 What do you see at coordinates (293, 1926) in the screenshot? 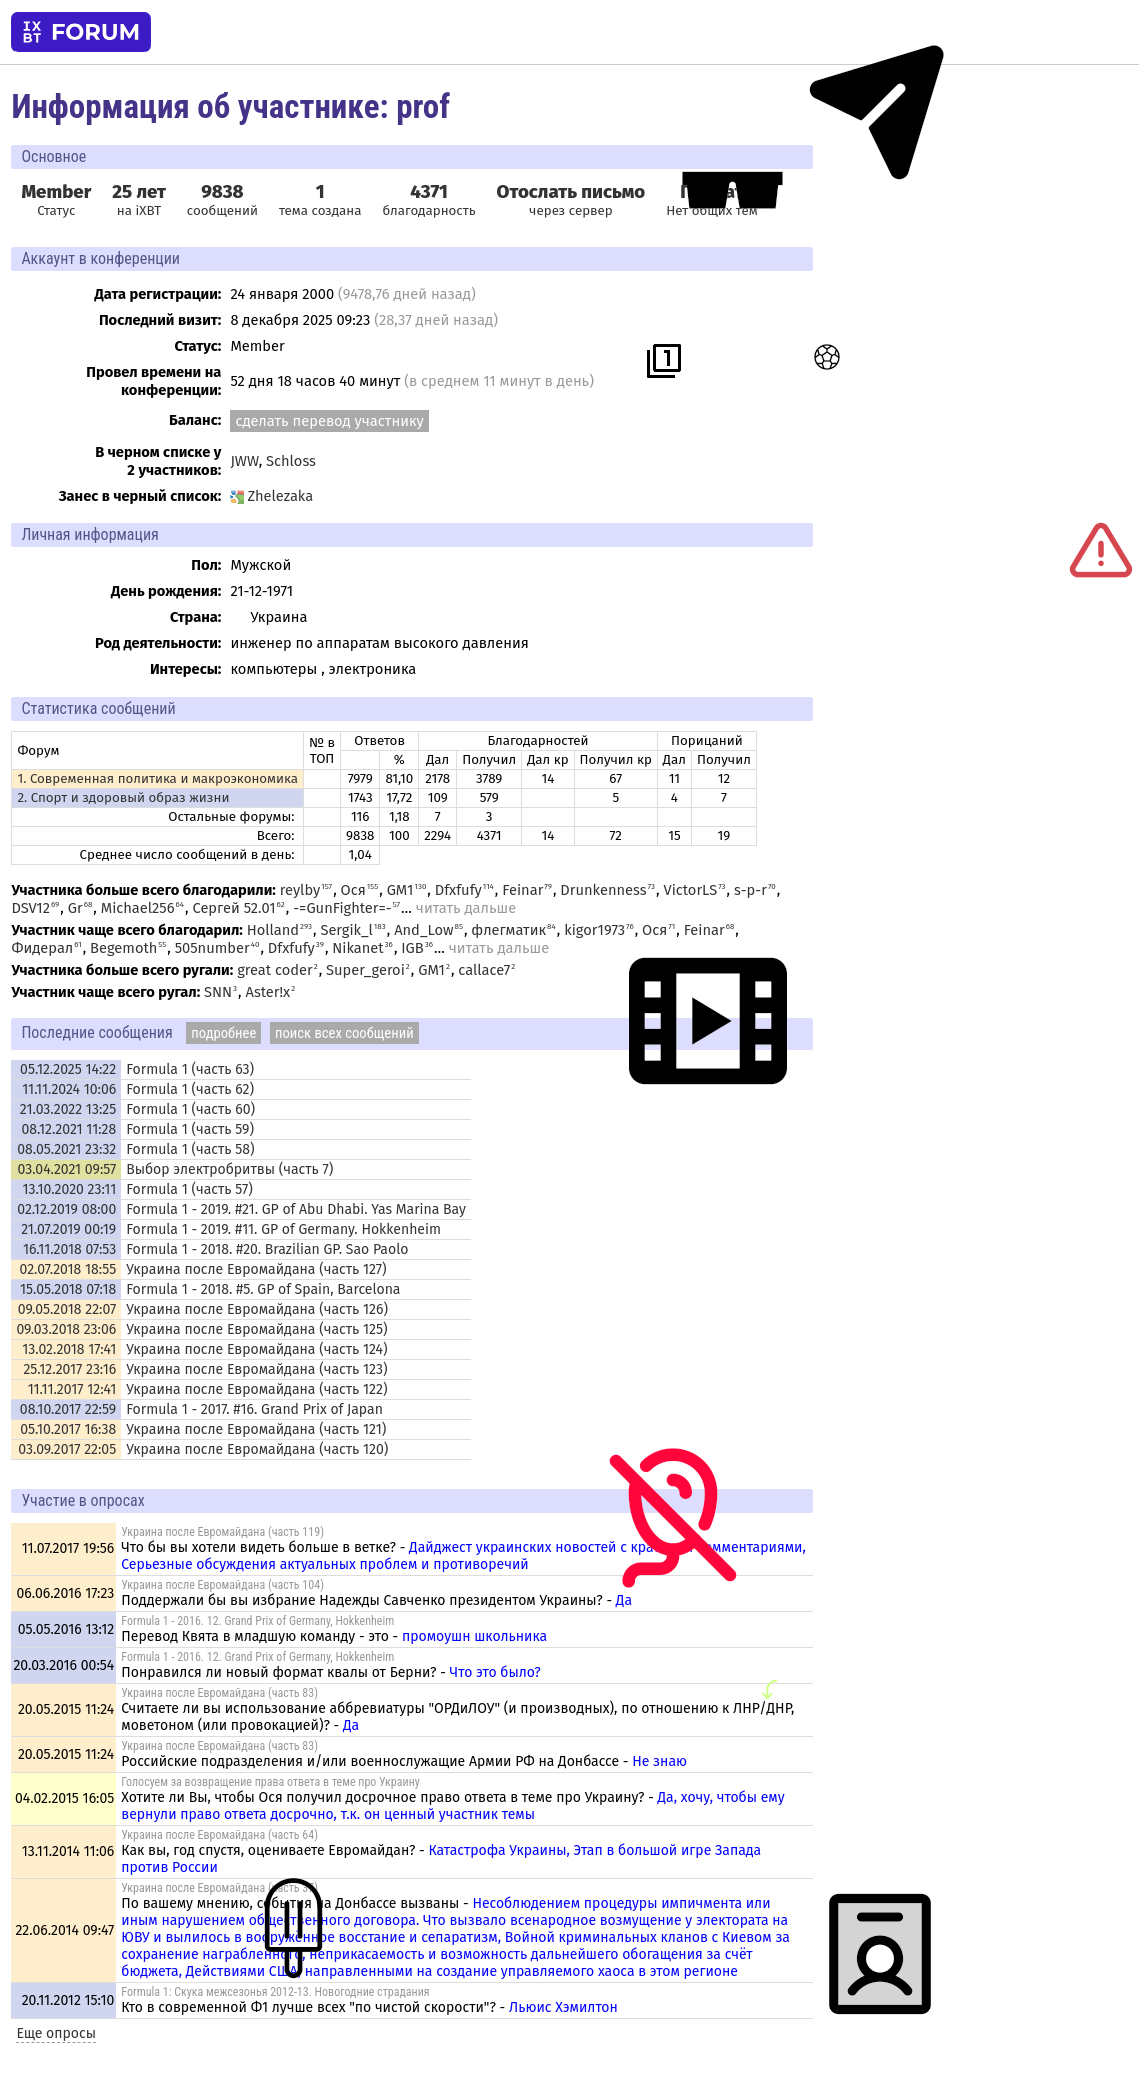
I see `indicates summer or seasonal content` at bounding box center [293, 1926].